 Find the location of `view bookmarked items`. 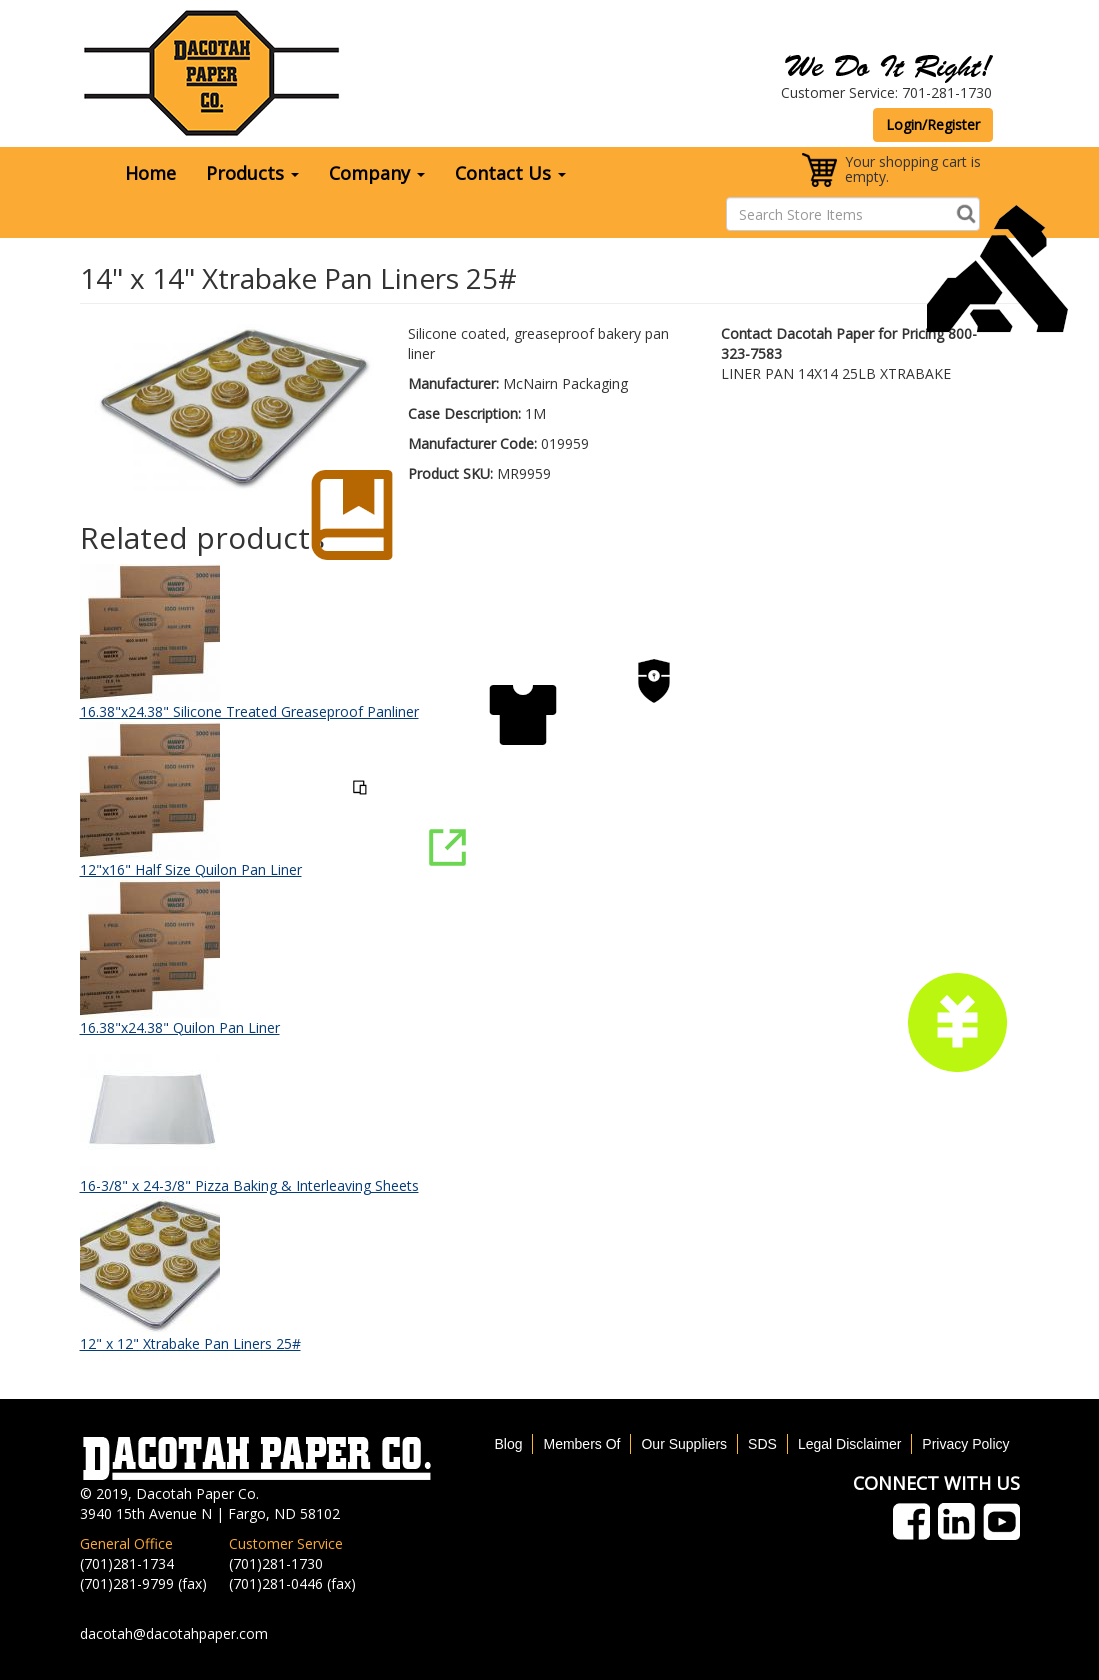

view bookmarked items is located at coordinates (352, 515).